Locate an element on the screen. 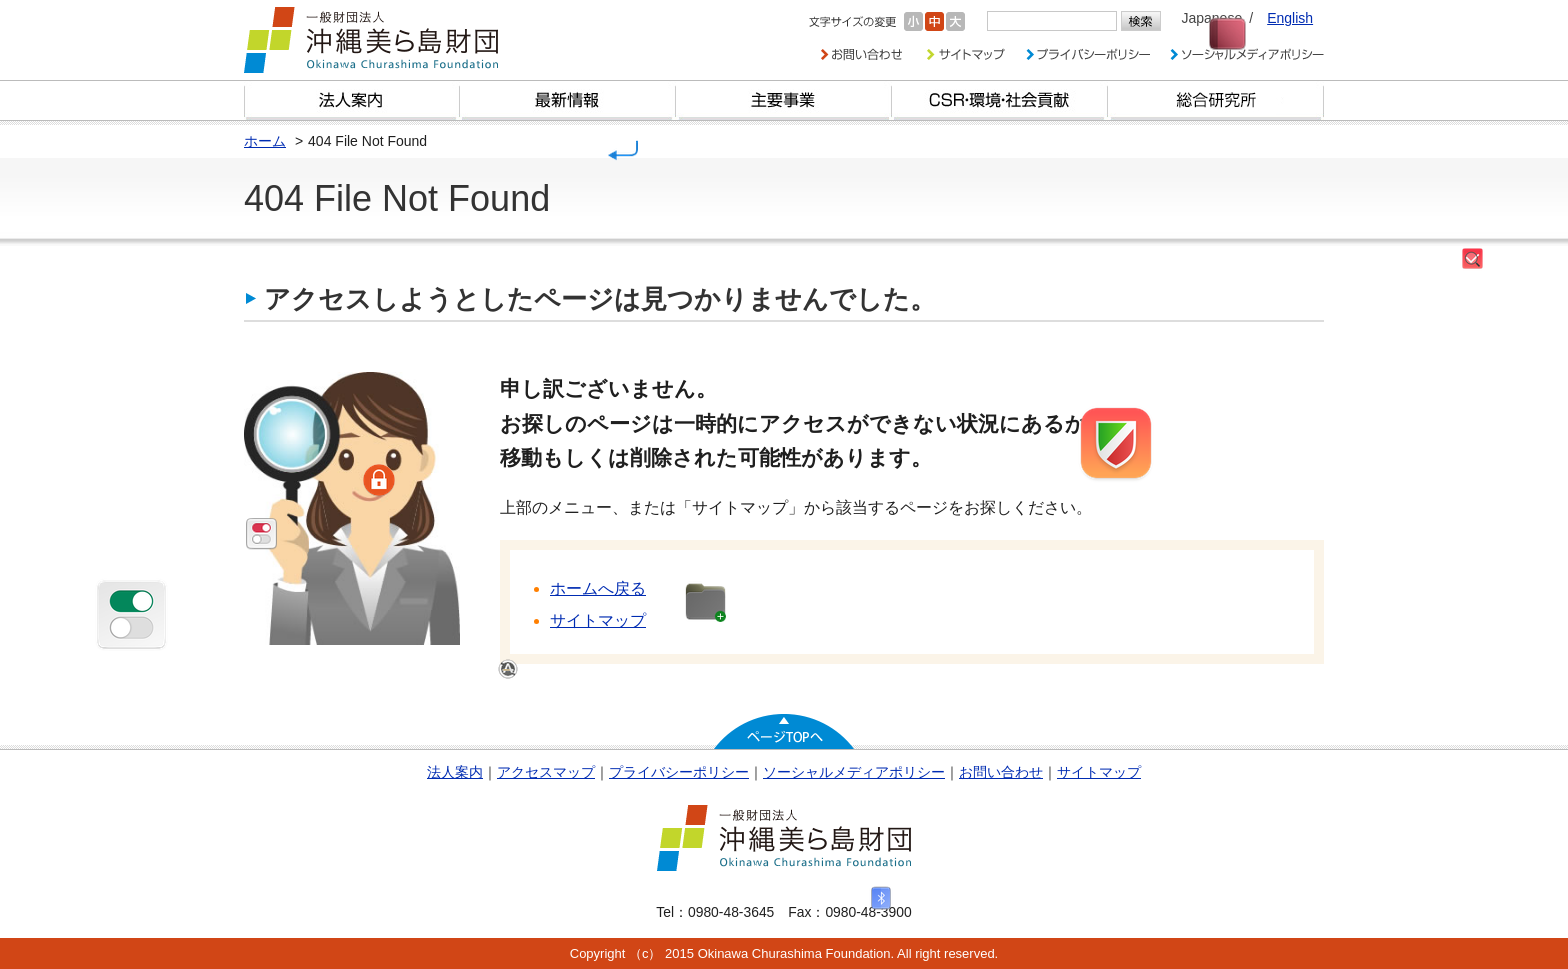 This screenshot has height=969, width=1568. open desktop preferences or settings is located at coordinates (261, 533).